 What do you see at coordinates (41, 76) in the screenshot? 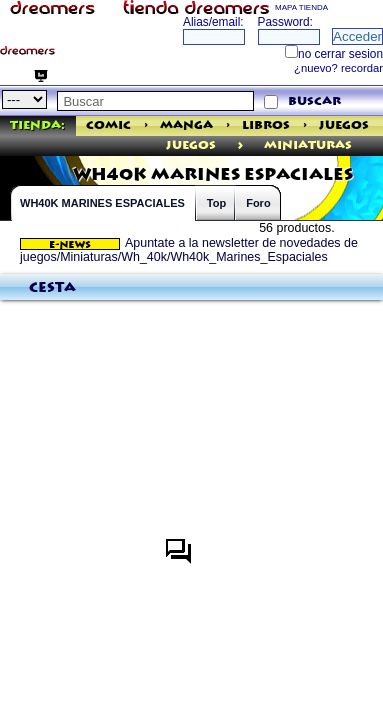
I see `view presentation analytics` at bounding box center [41, 76].